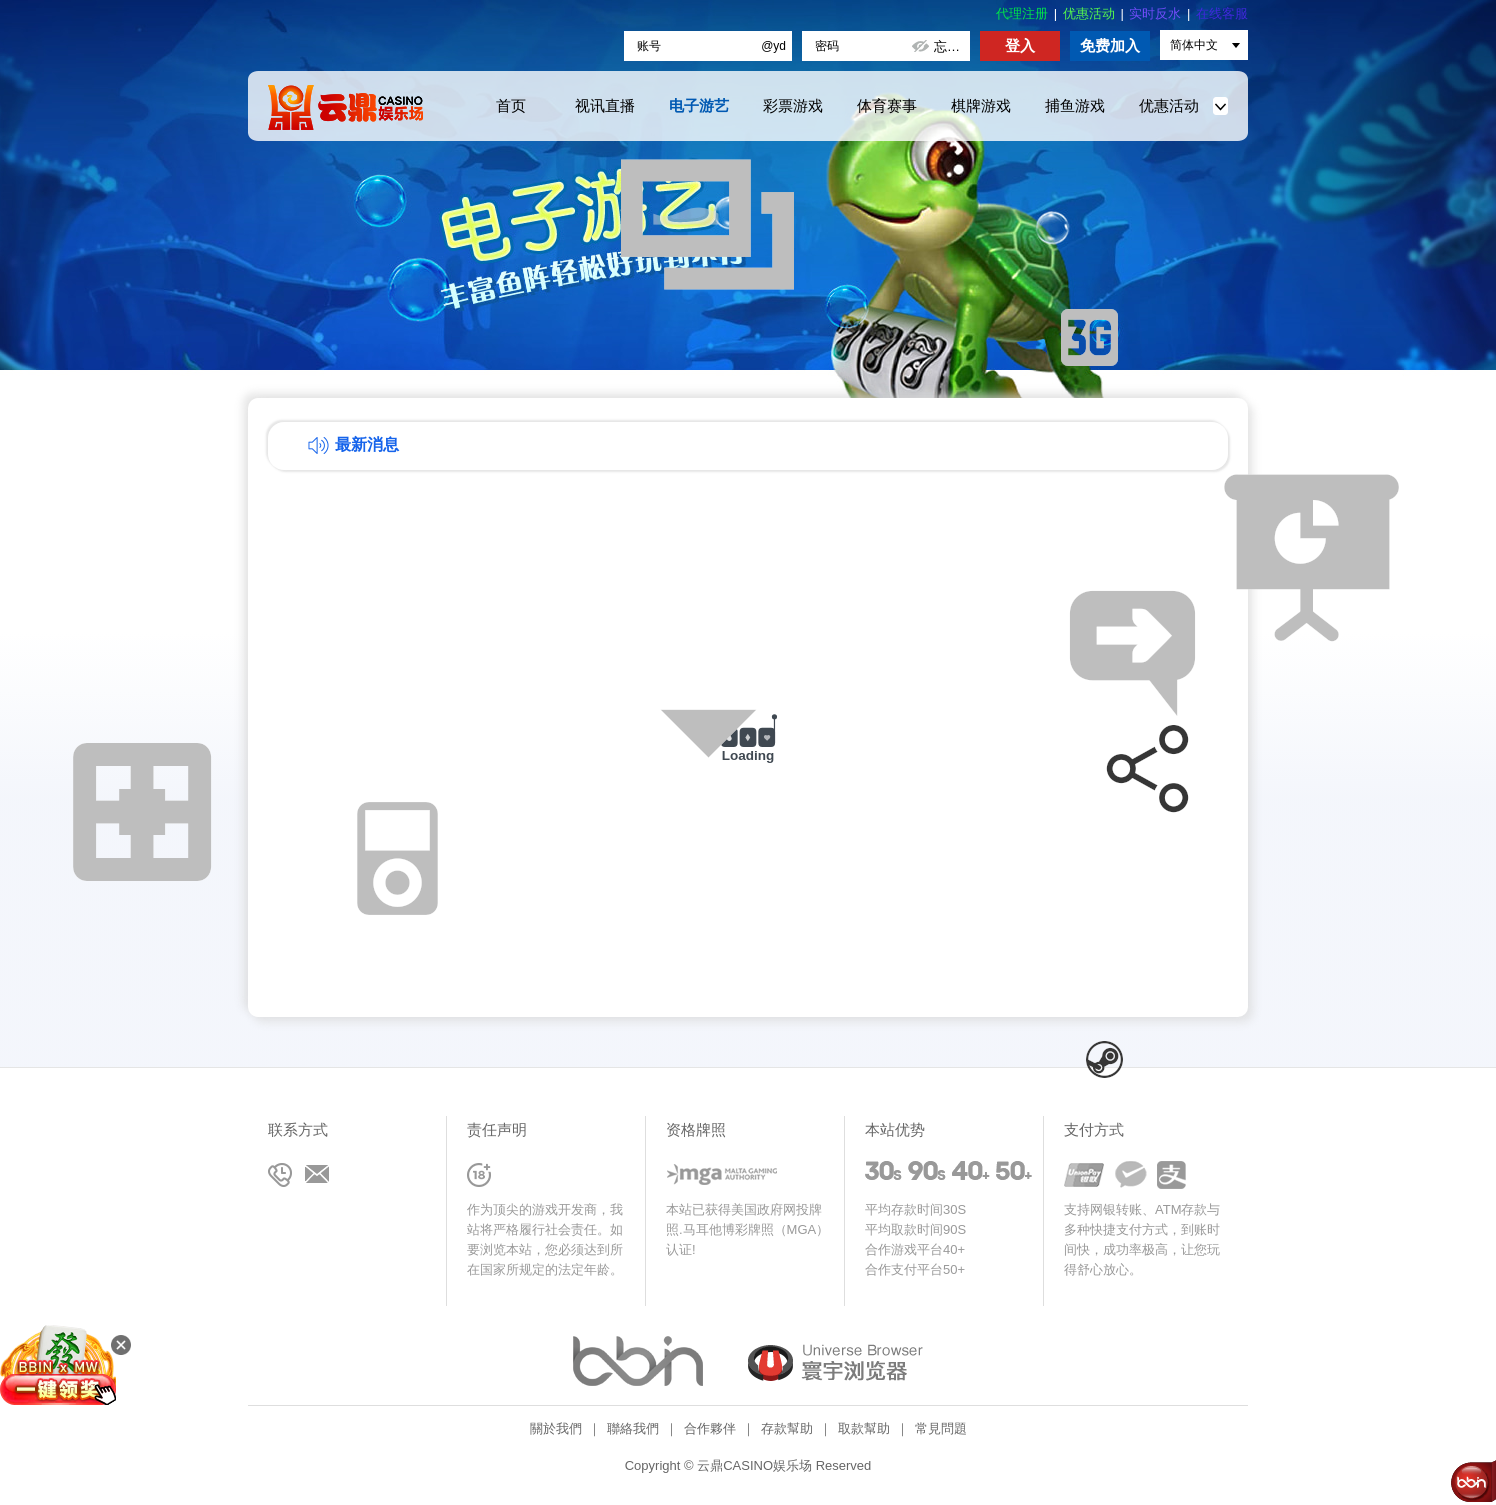 The height and width of the screenshot is (1505, 1496). Describe the element at coordinates (1104, 1059) in the screenshot. I see `open steam gaming platform` at that location.